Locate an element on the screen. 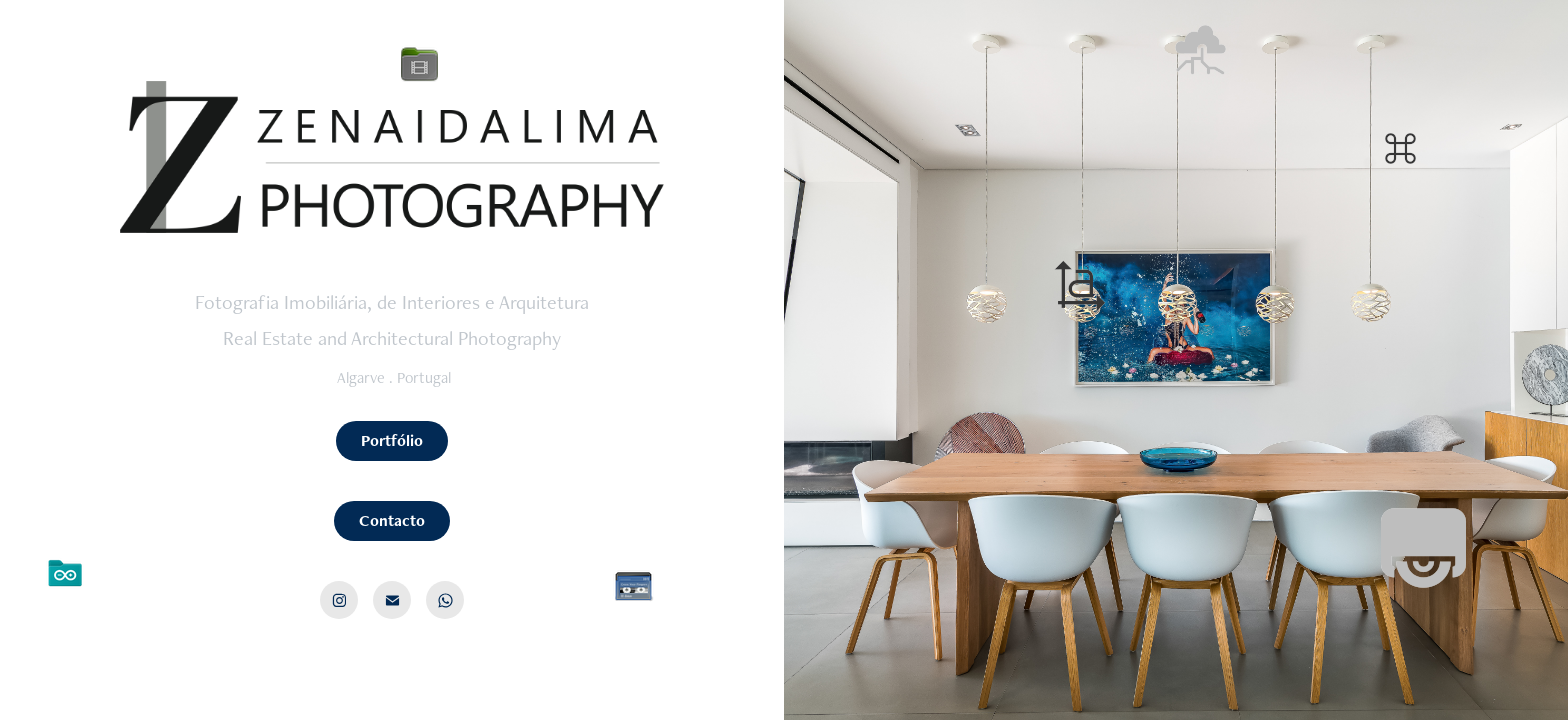 Image resolution: width=1568 pixels, height=720 pixels. access optical disc drive is located at coordinates (1423, 545).